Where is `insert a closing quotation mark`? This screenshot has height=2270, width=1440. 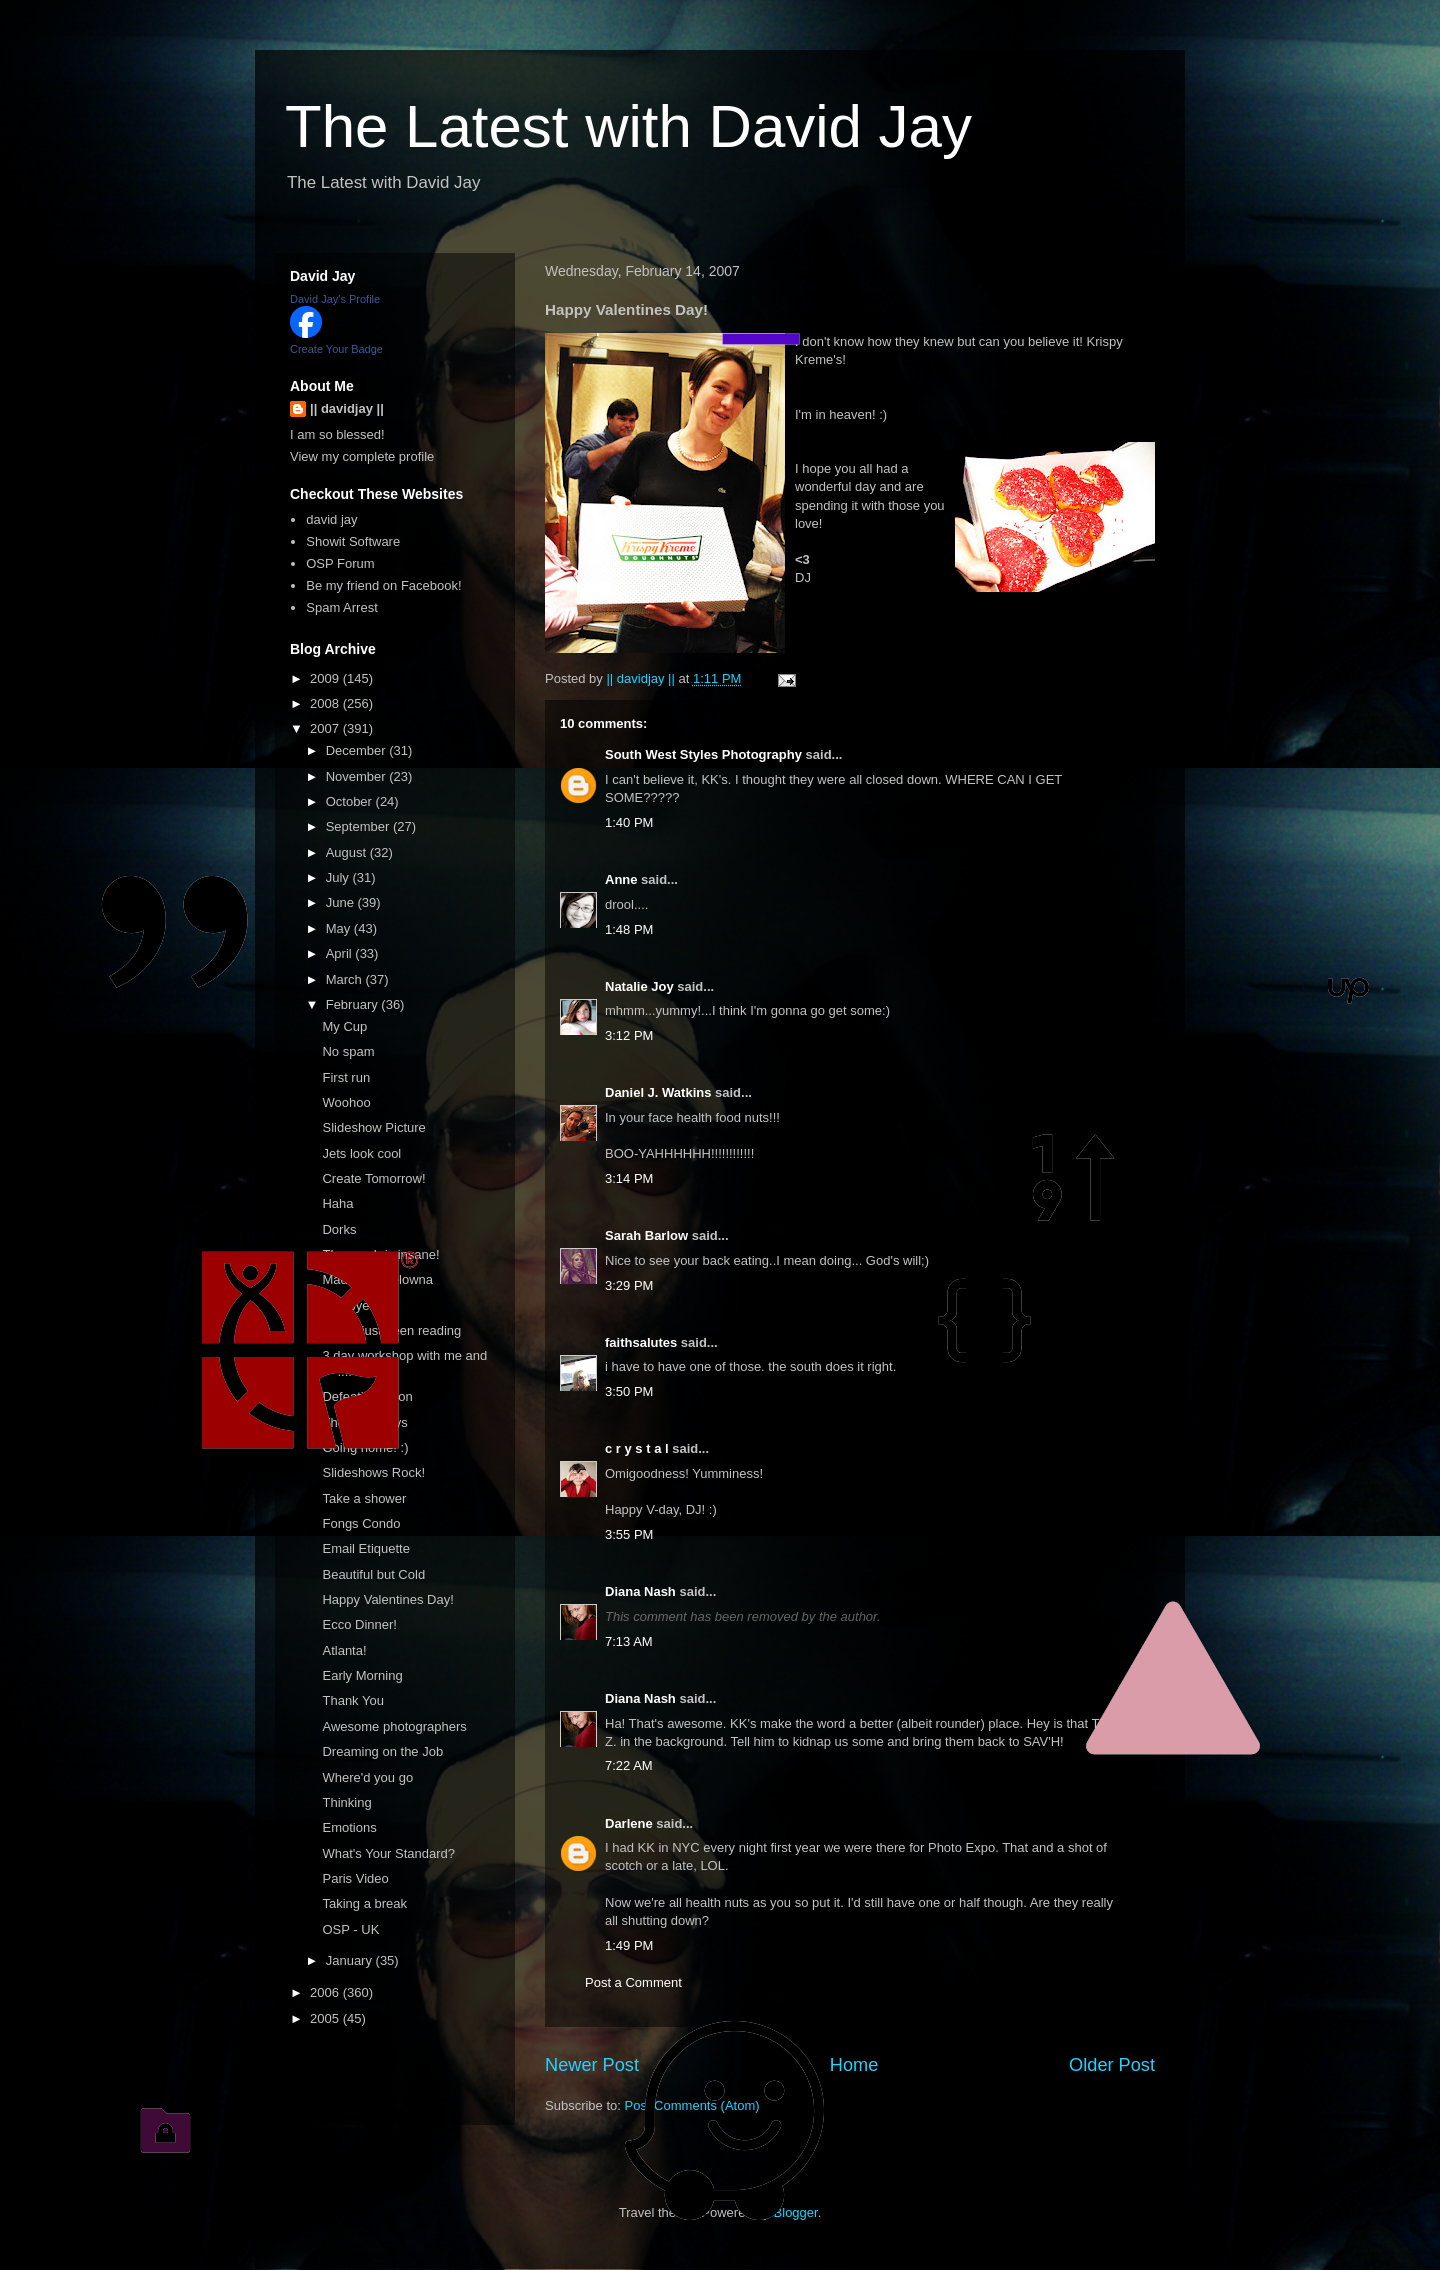
insert a closing quotation mark is located at coordinates (174, 929).